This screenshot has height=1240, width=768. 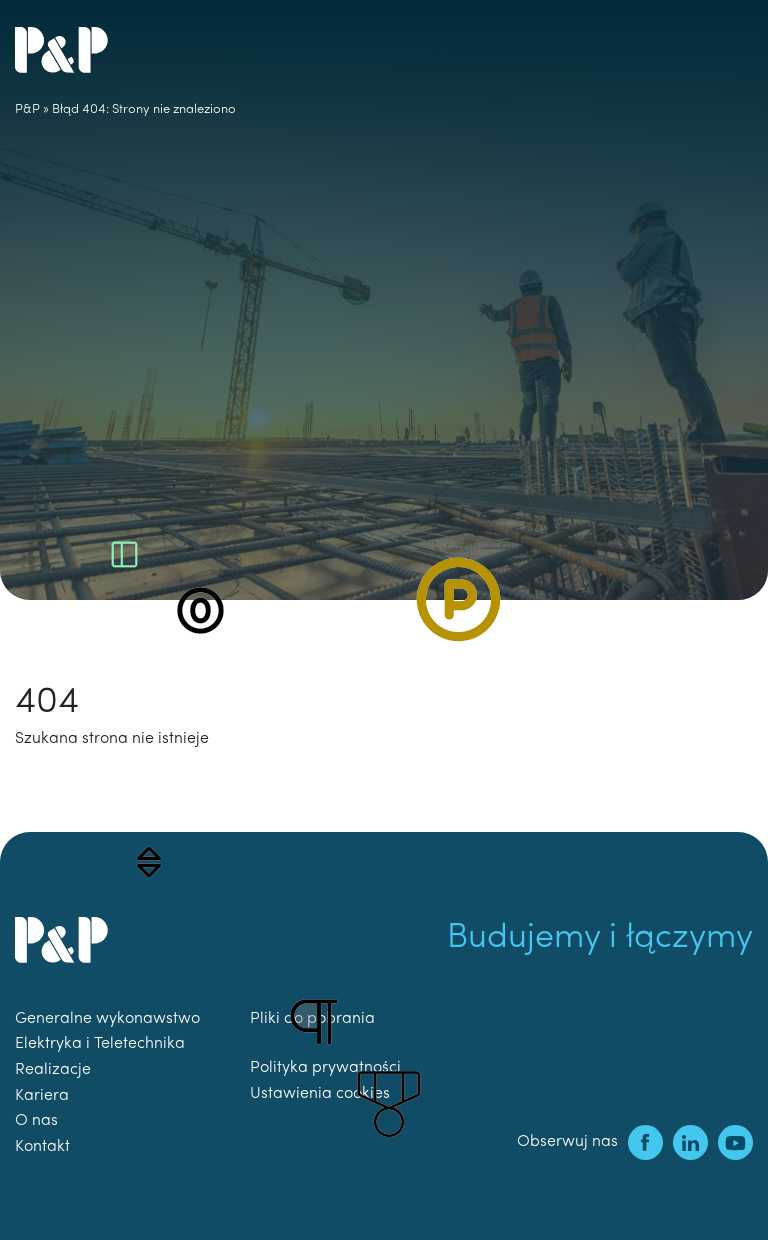 What do you see at coordinates (200, 610) in the screenshot?
I see `indicates zero items or notifications` at bounding box center [200, 610].